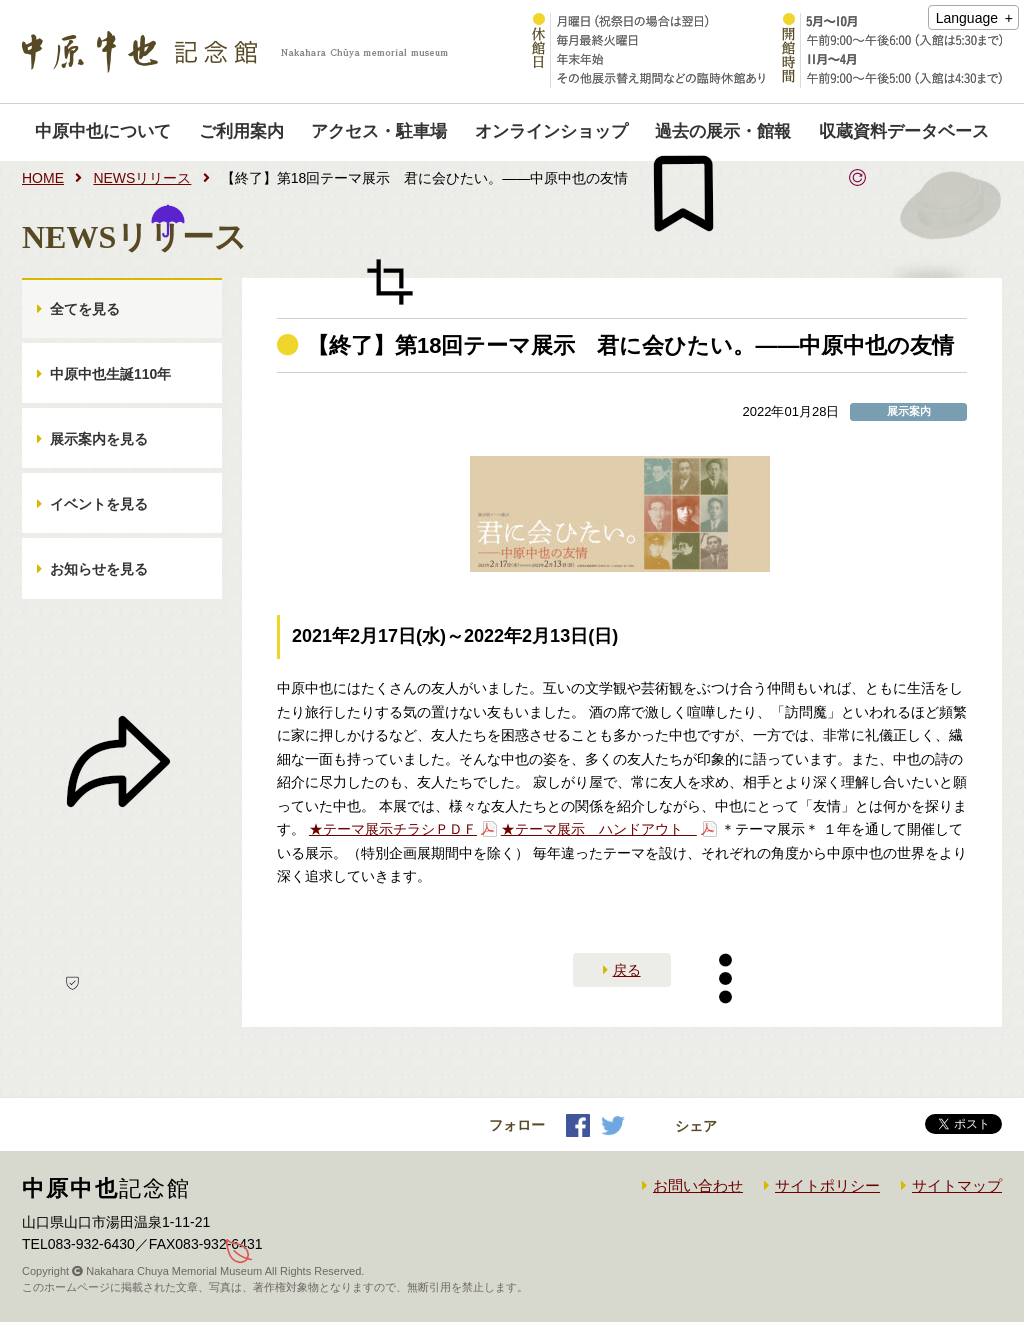 The height and width of the screenshot is (1322, 1024). What do you see at coordinates (857, 177) in the screenshot?
I see `refresh or reload content` at bounding box center [857, 177].